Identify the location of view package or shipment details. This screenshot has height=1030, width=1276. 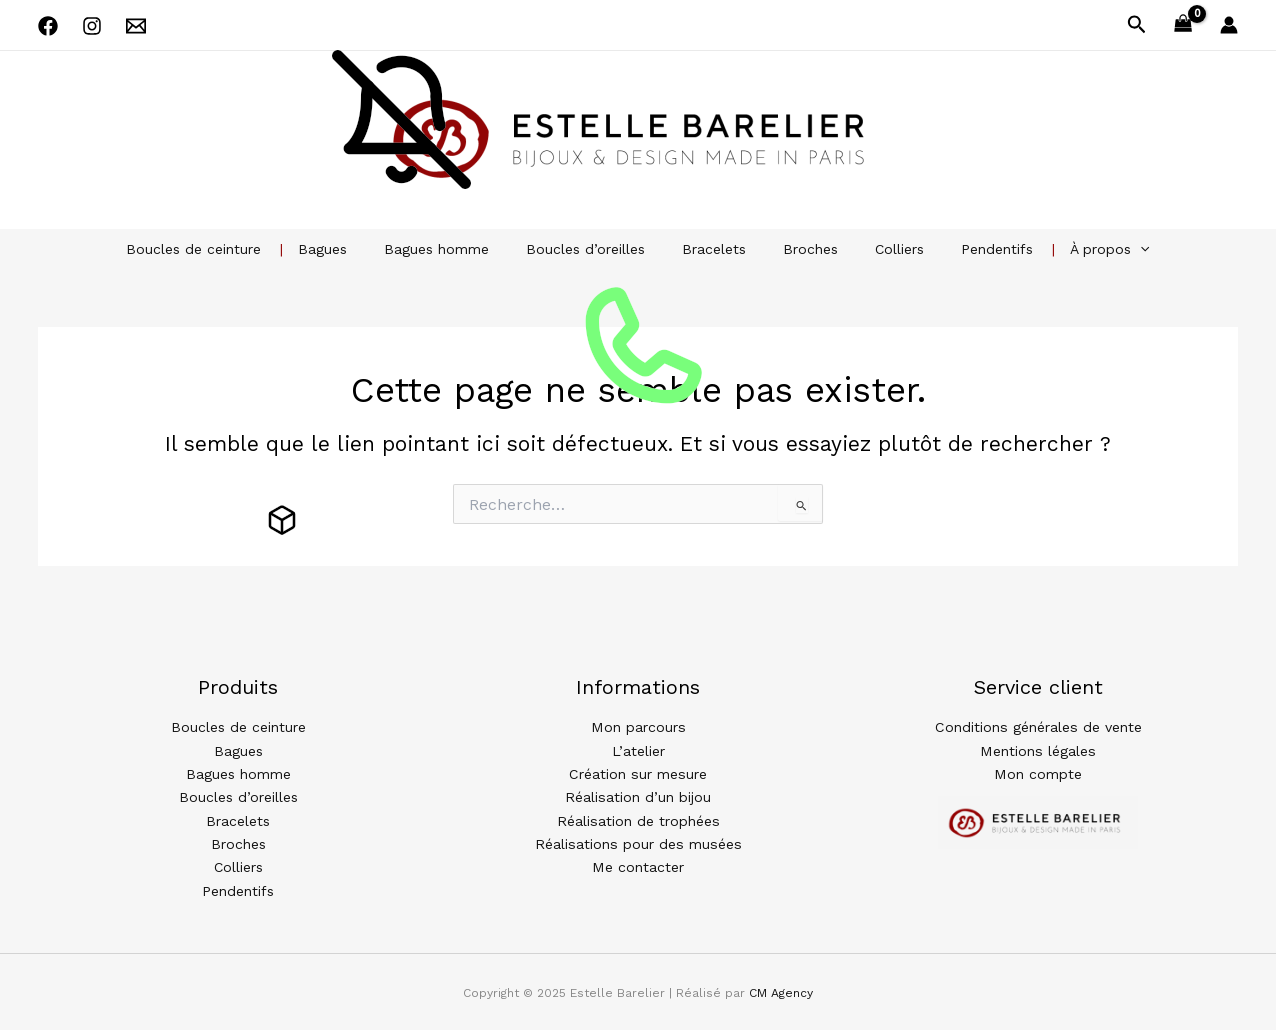
(282, 520).